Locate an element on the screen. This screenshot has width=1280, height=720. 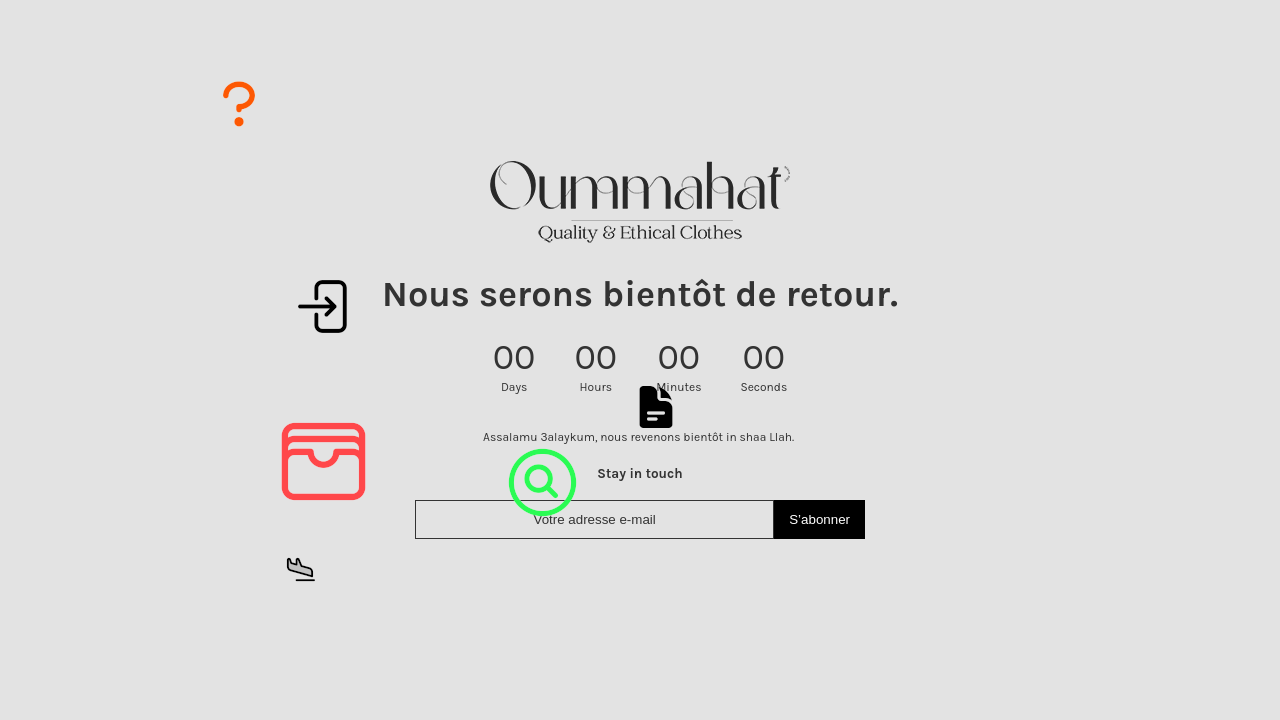
log in to your account is located at coordinates (326, 306).